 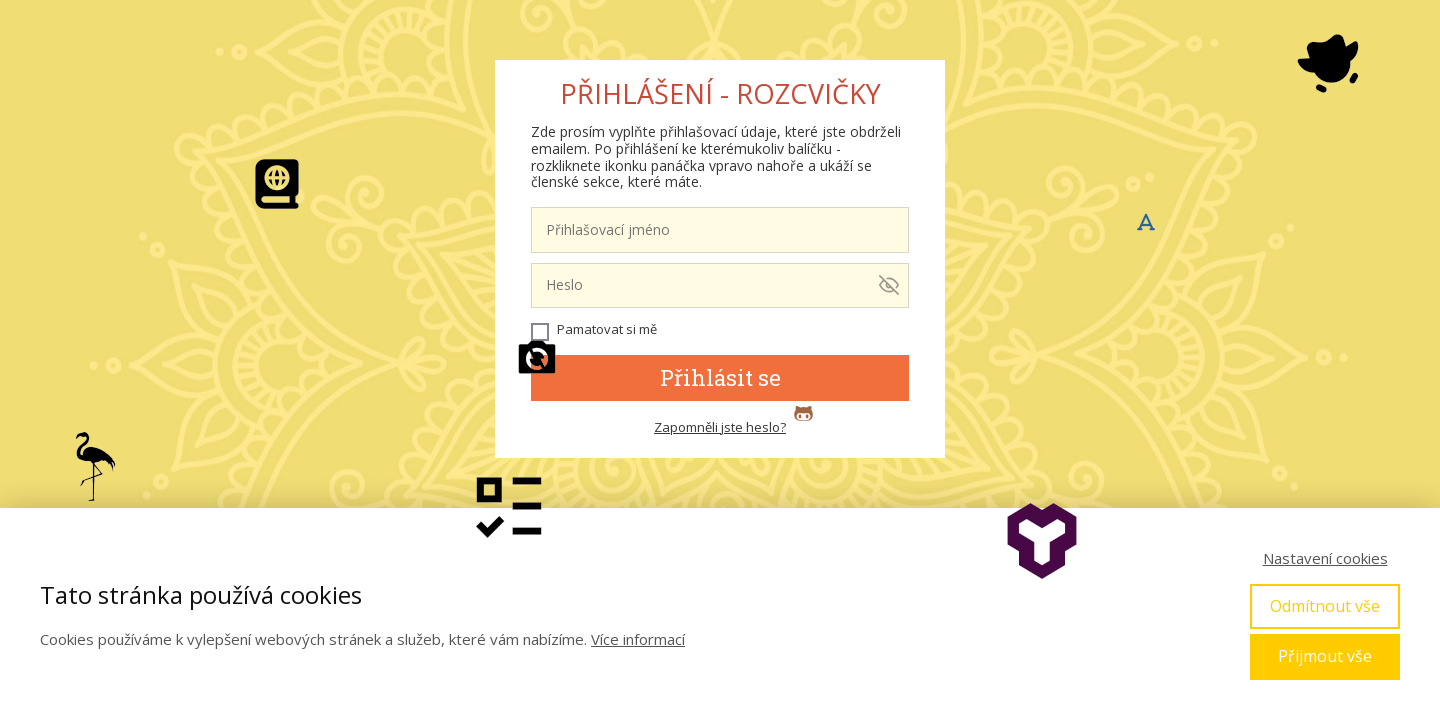 I want to click on switch between front and rear camera, so click(x=537, y=357).